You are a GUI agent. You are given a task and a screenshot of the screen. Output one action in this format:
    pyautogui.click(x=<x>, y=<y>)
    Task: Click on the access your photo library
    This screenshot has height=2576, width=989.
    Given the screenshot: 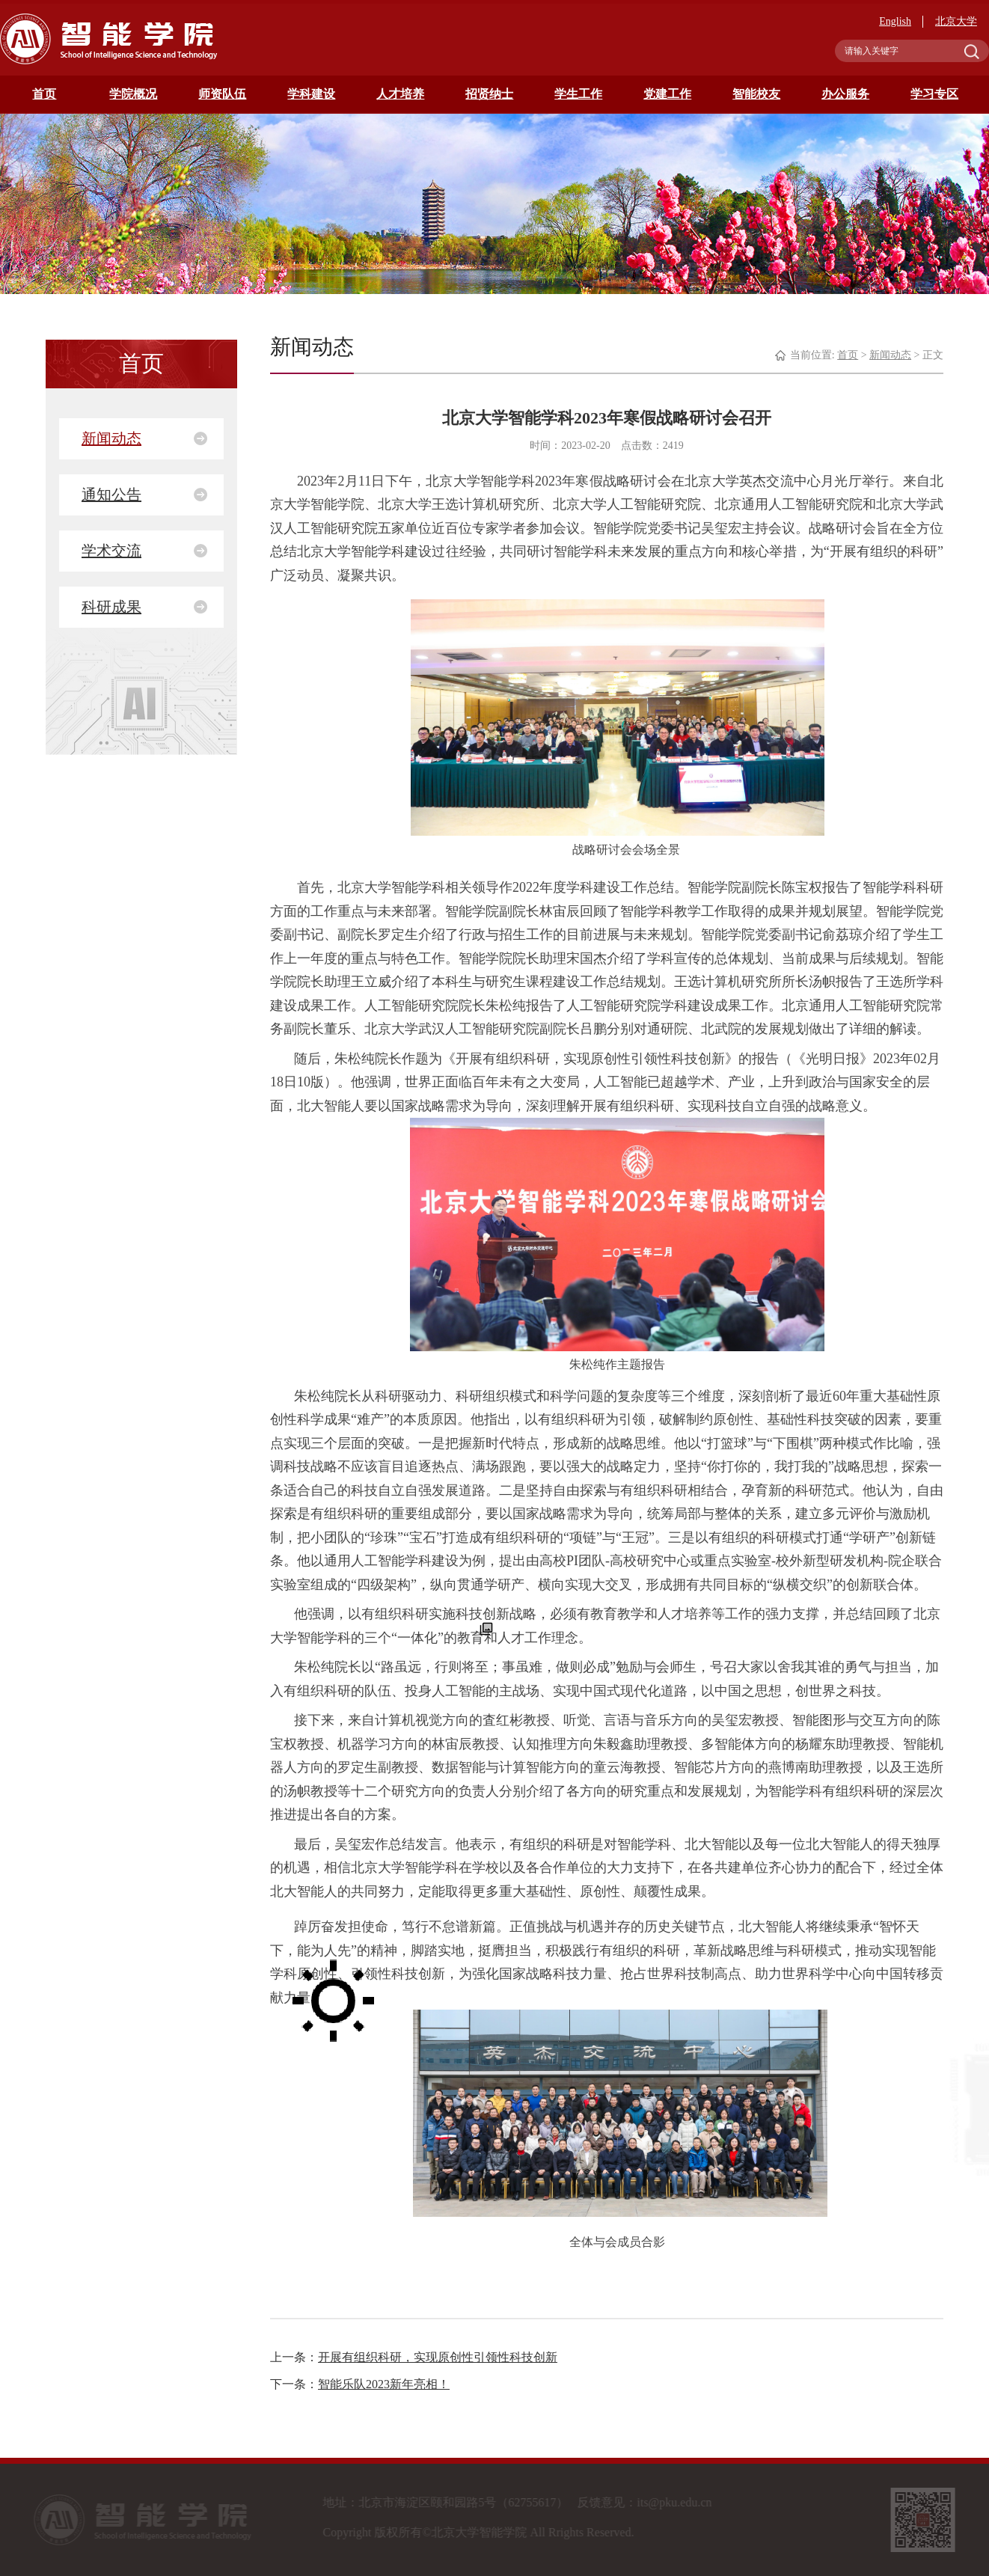 What is the action you would take?
    pyautogui.click(x=486, y=1629)
    